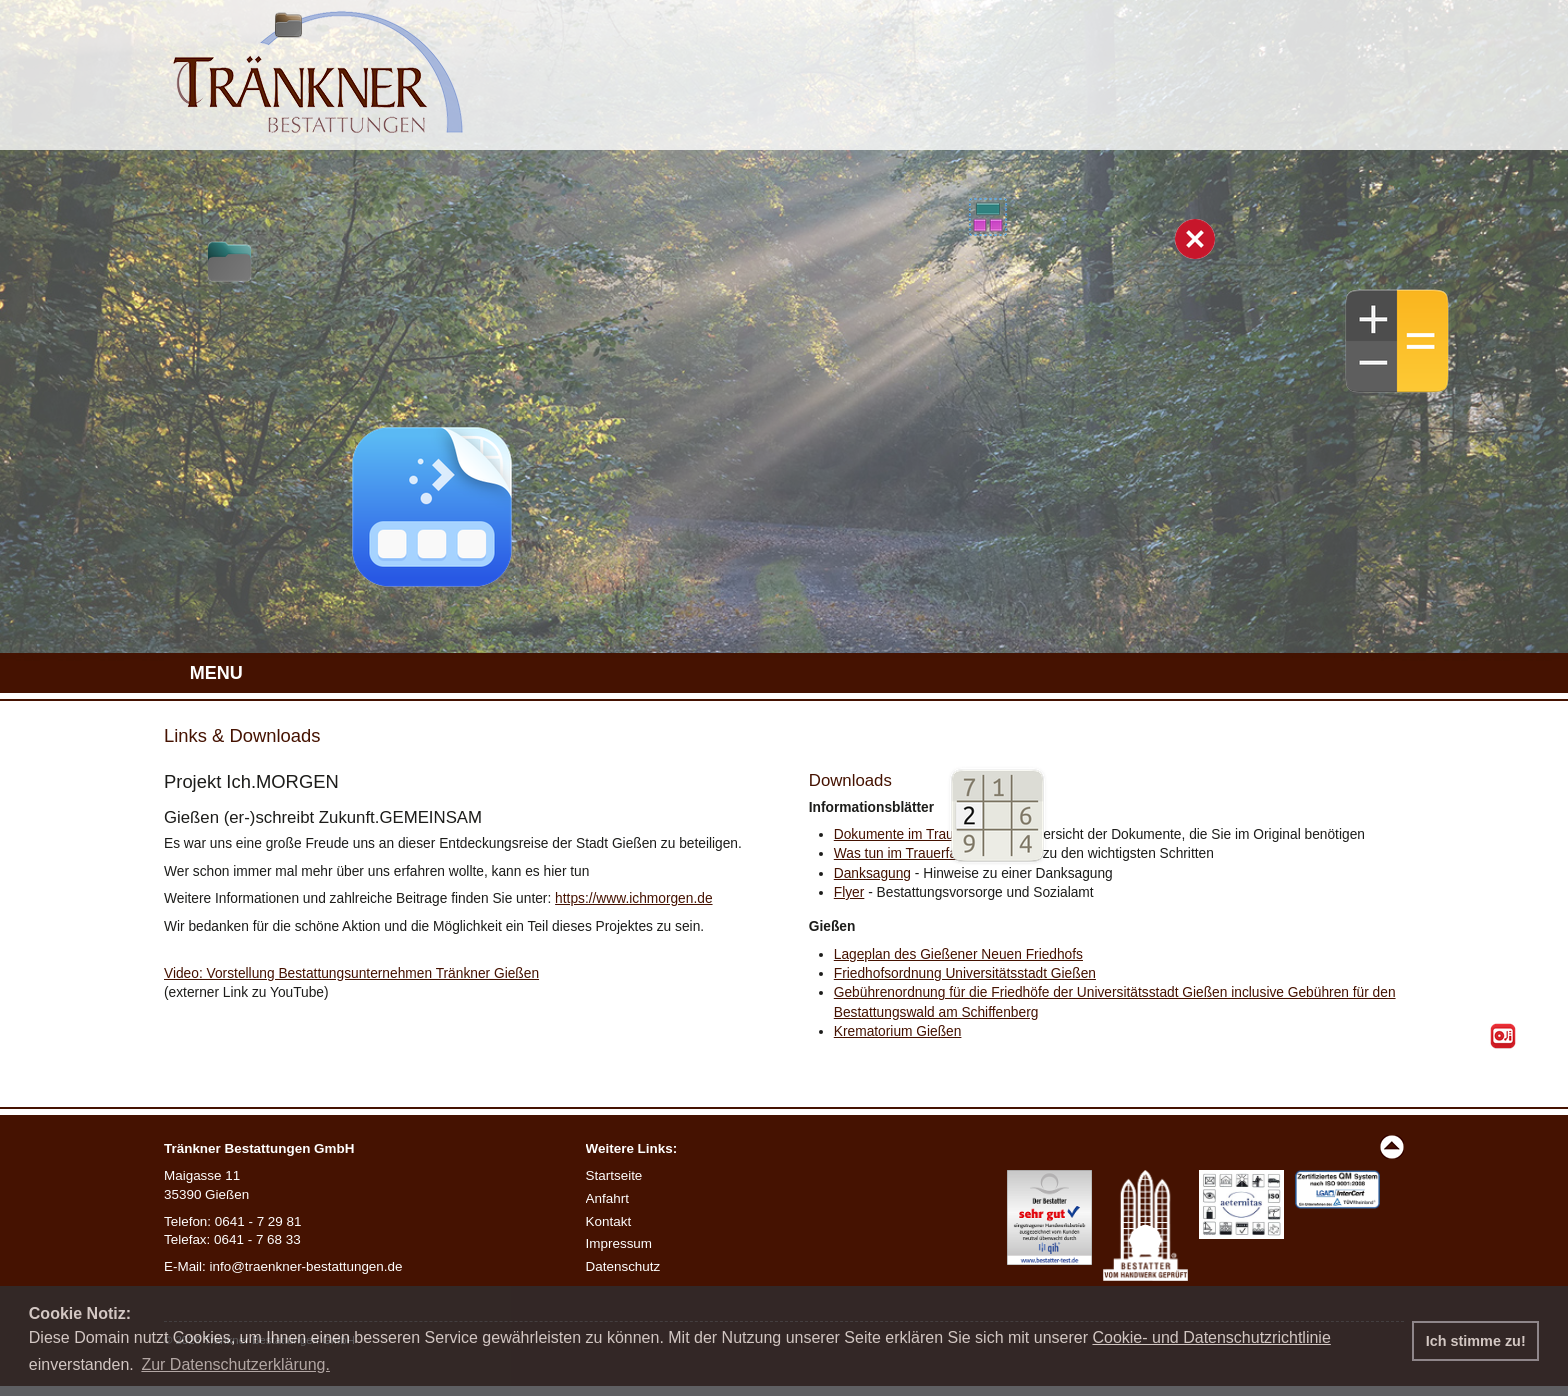 Image resolution: width=1568 pixels, height=1396 pixels. I want to click on open monophony music player app, so click(1503, 1036).